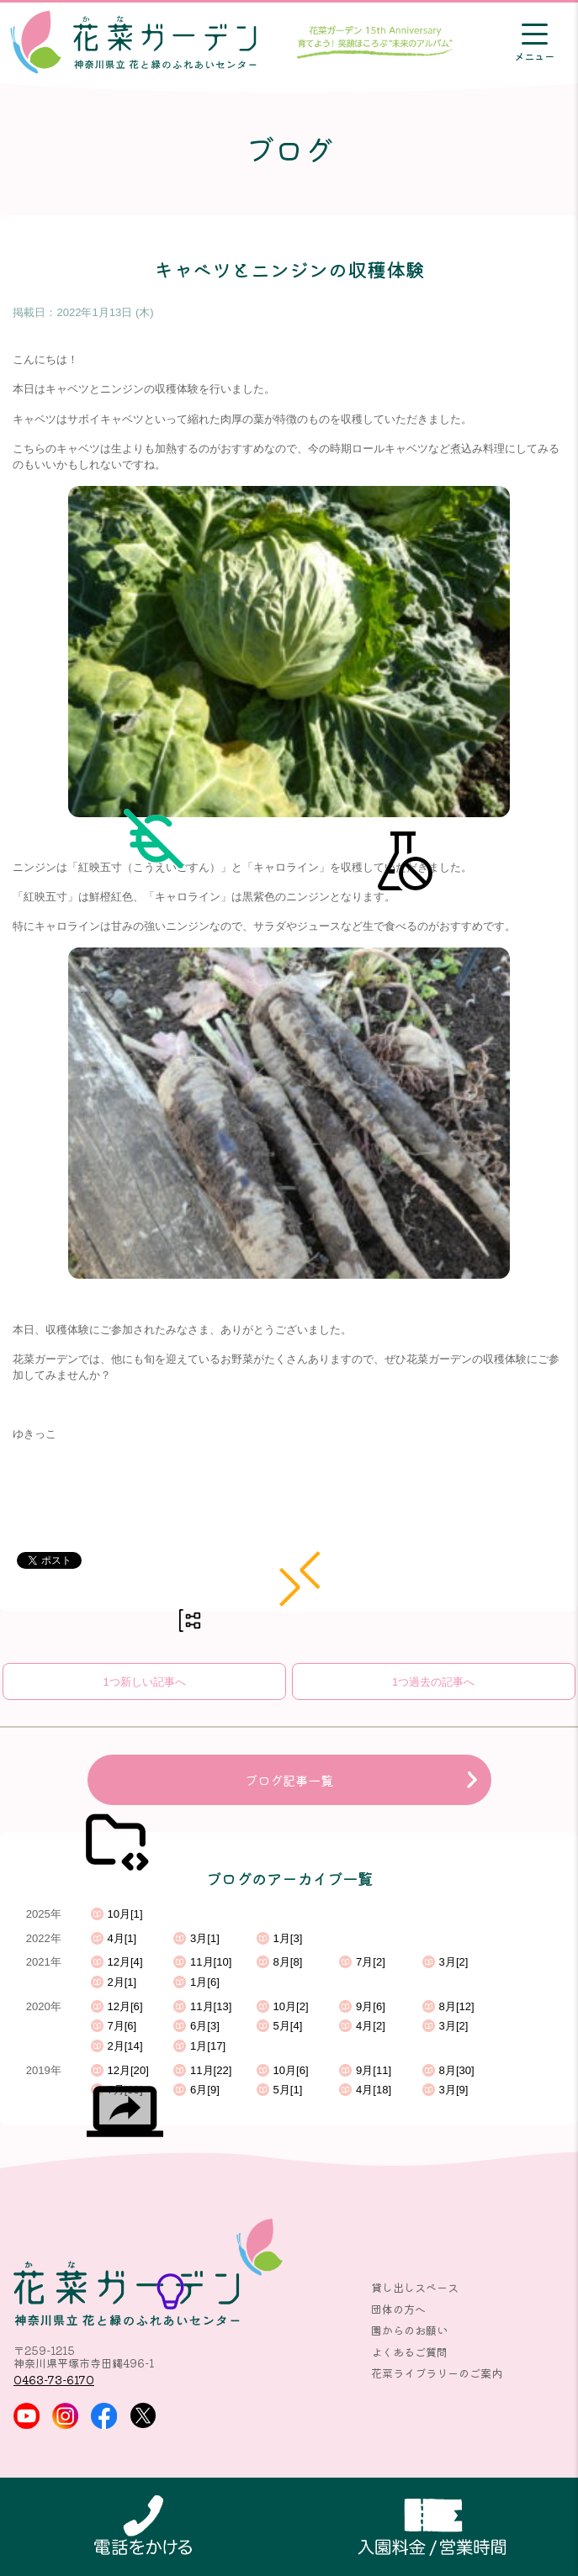 Image resolution: width=578 pixels, height=2576 pixels. Describe the element at coordinates (403, 861) in the screenshot. I see `stop or cancel a running test` at that location.